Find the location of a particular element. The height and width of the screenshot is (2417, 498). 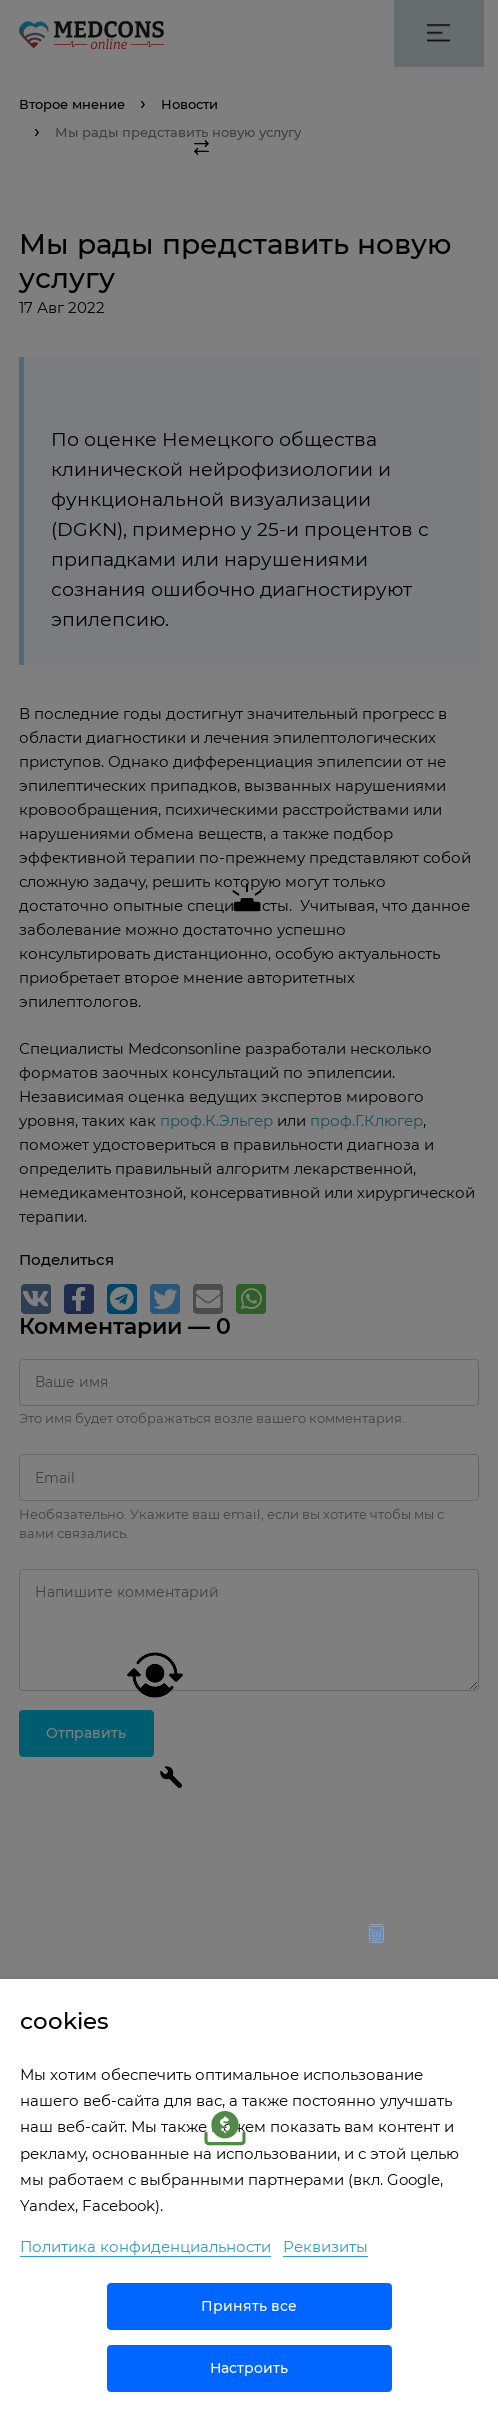

open the calculator app is located at coordinates (376, 1933).